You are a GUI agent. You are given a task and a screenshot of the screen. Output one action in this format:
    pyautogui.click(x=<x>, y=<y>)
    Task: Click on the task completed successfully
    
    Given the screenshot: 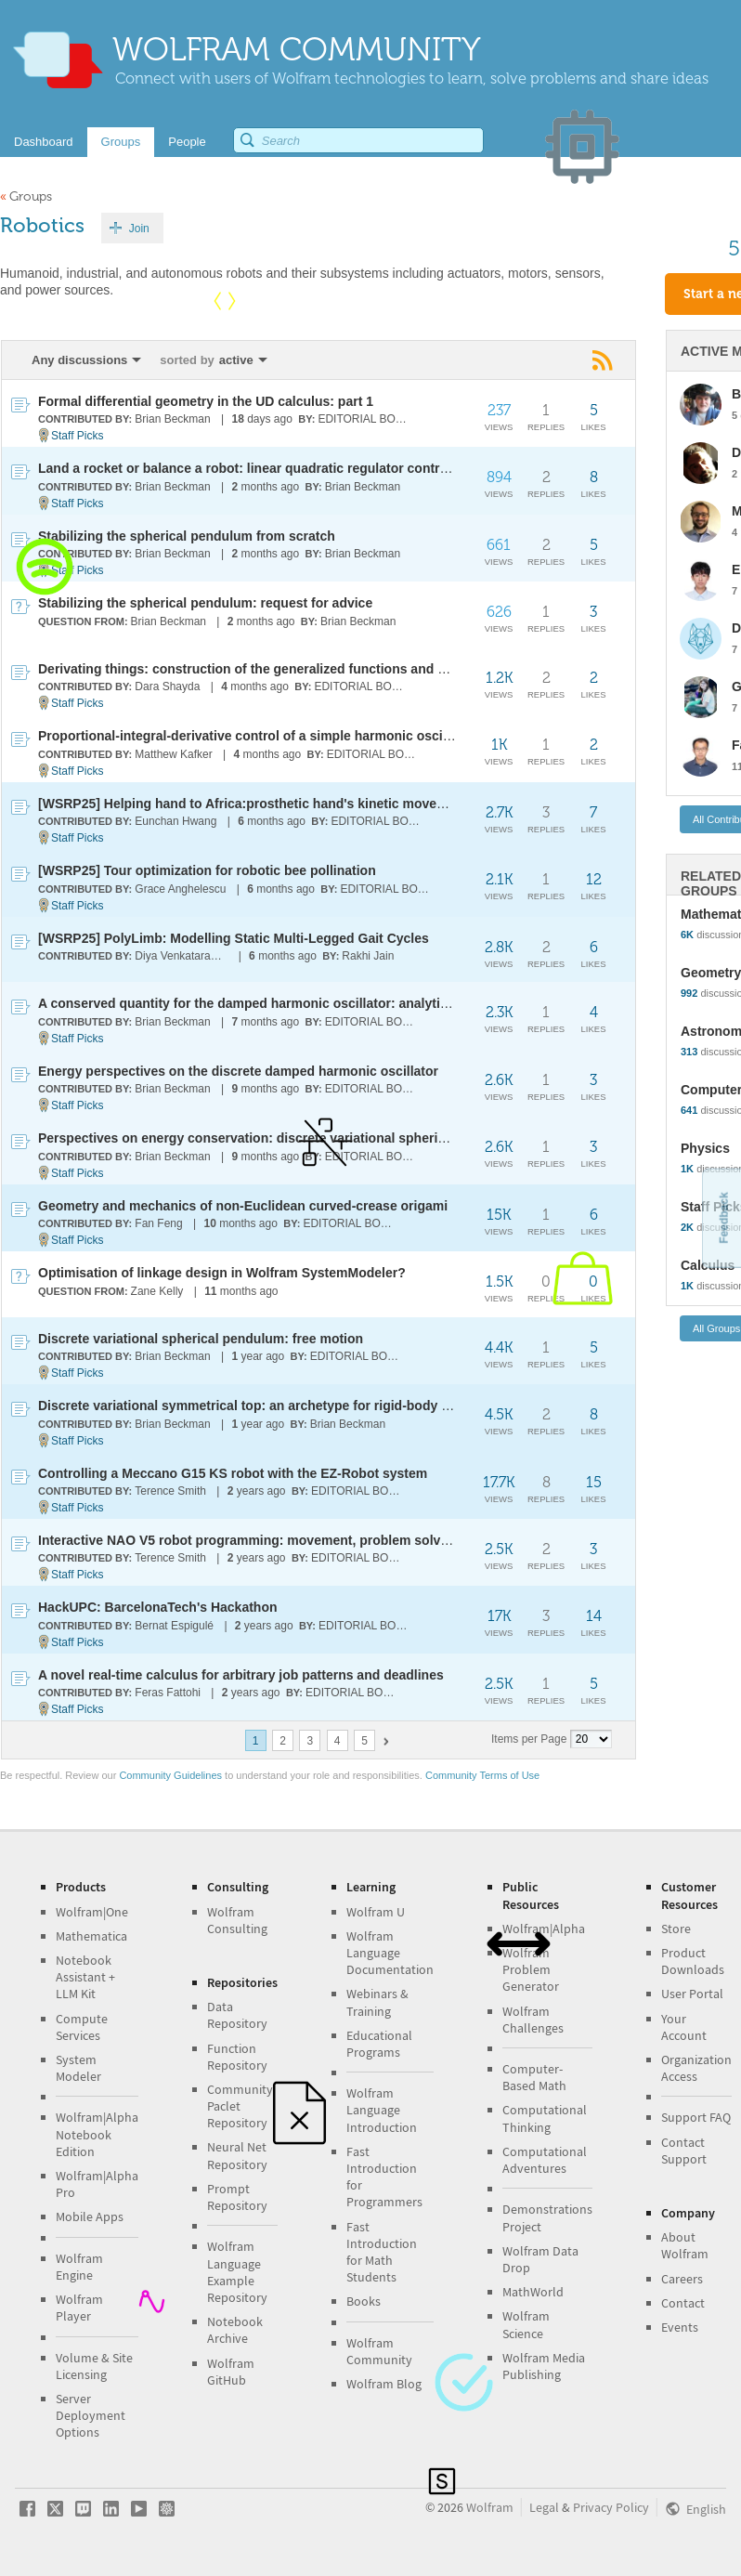 What is the action you would take?
    pyautogui.click(x=463, y=2382)
    